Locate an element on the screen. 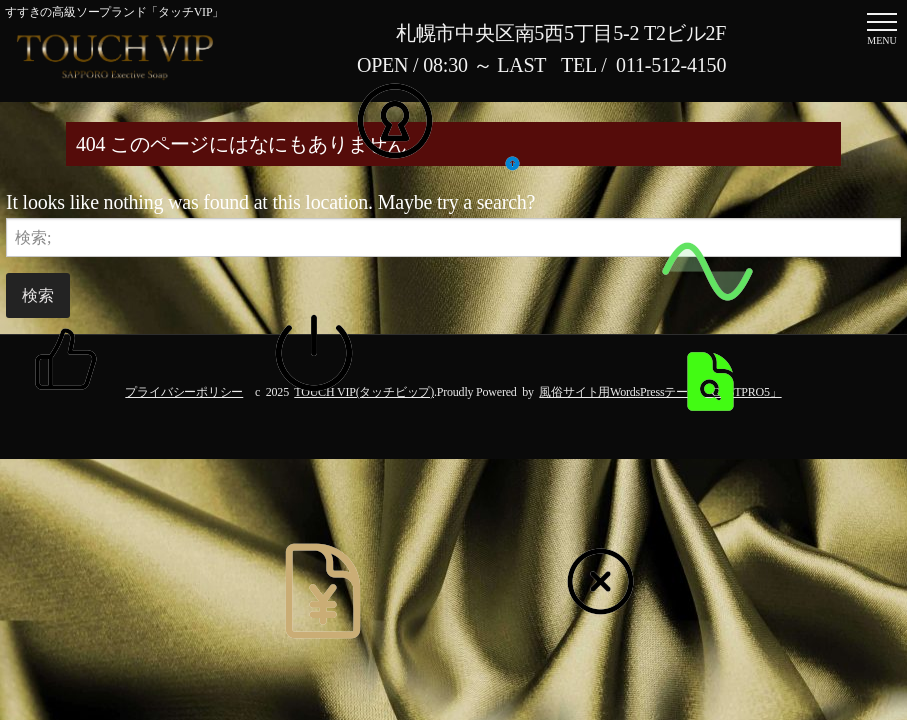  close or dismiss a dialog is located at coordinates (600, 581).